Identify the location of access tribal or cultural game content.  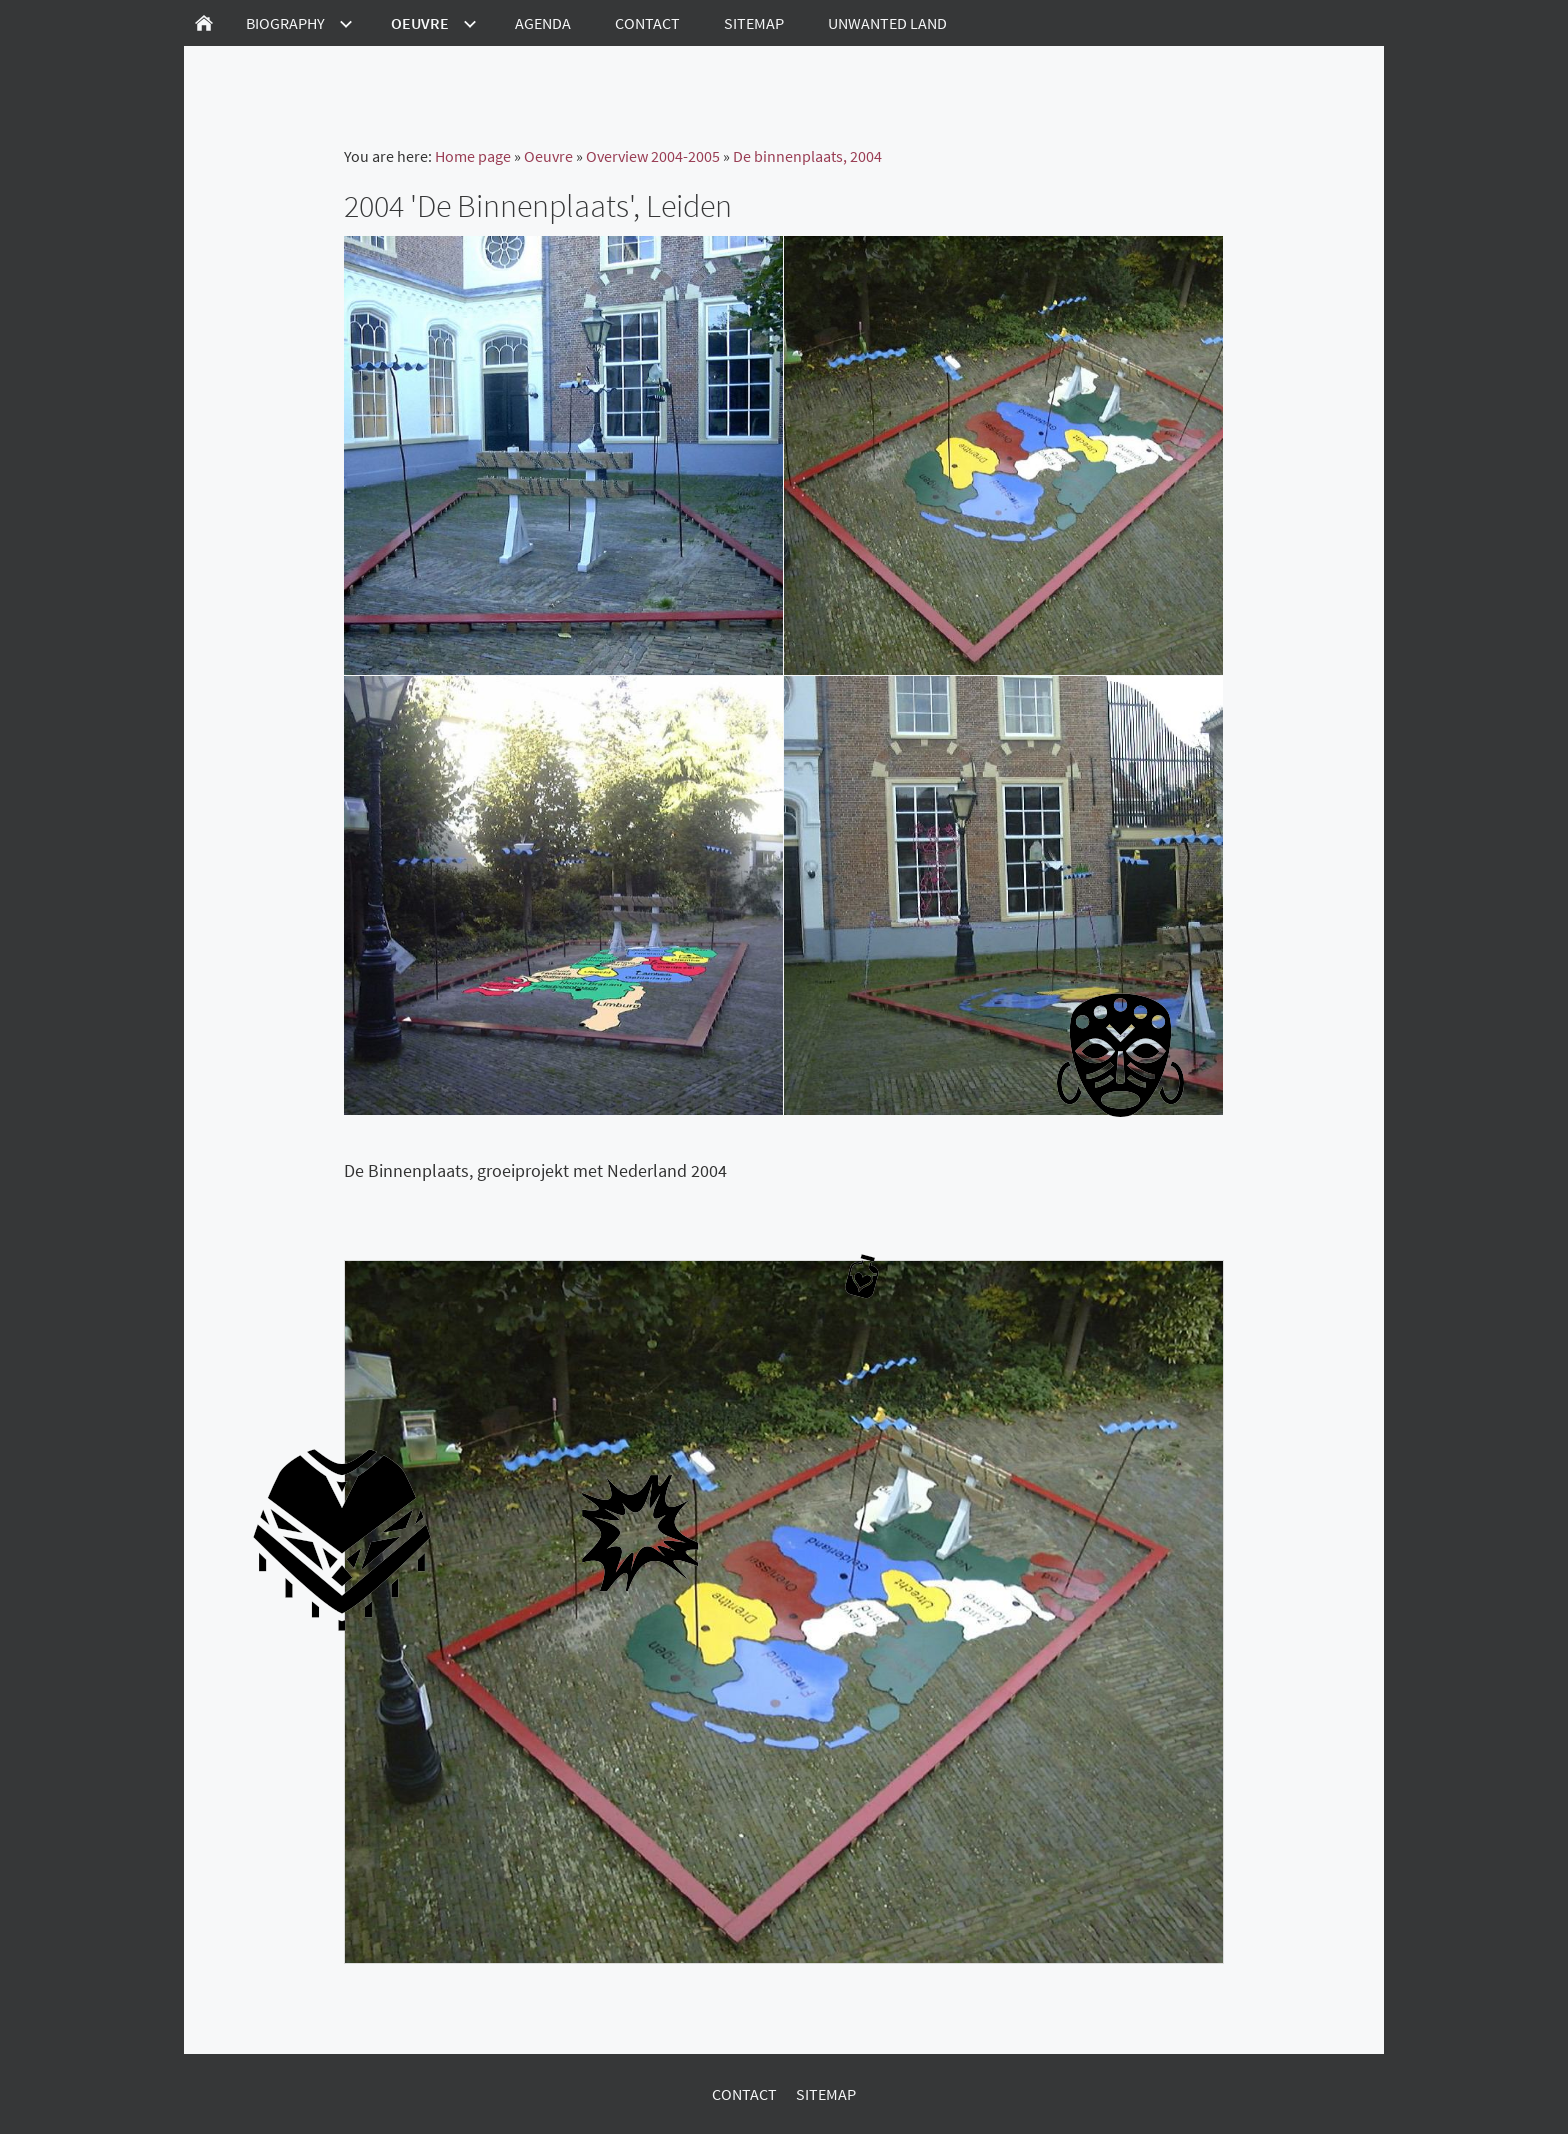
(1120, 1055).